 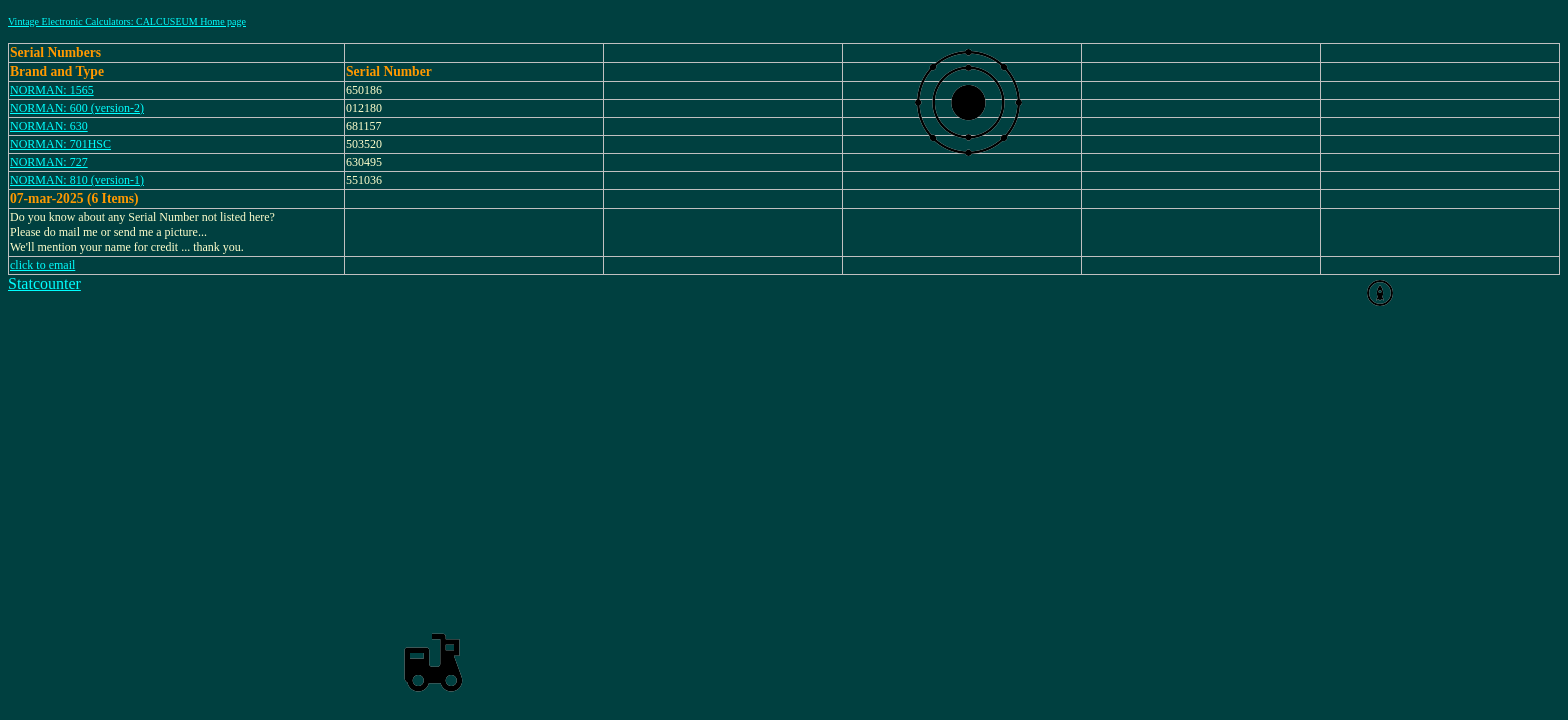 I want to click on select e-bike as transportation mode, so click(x=432, y=664).